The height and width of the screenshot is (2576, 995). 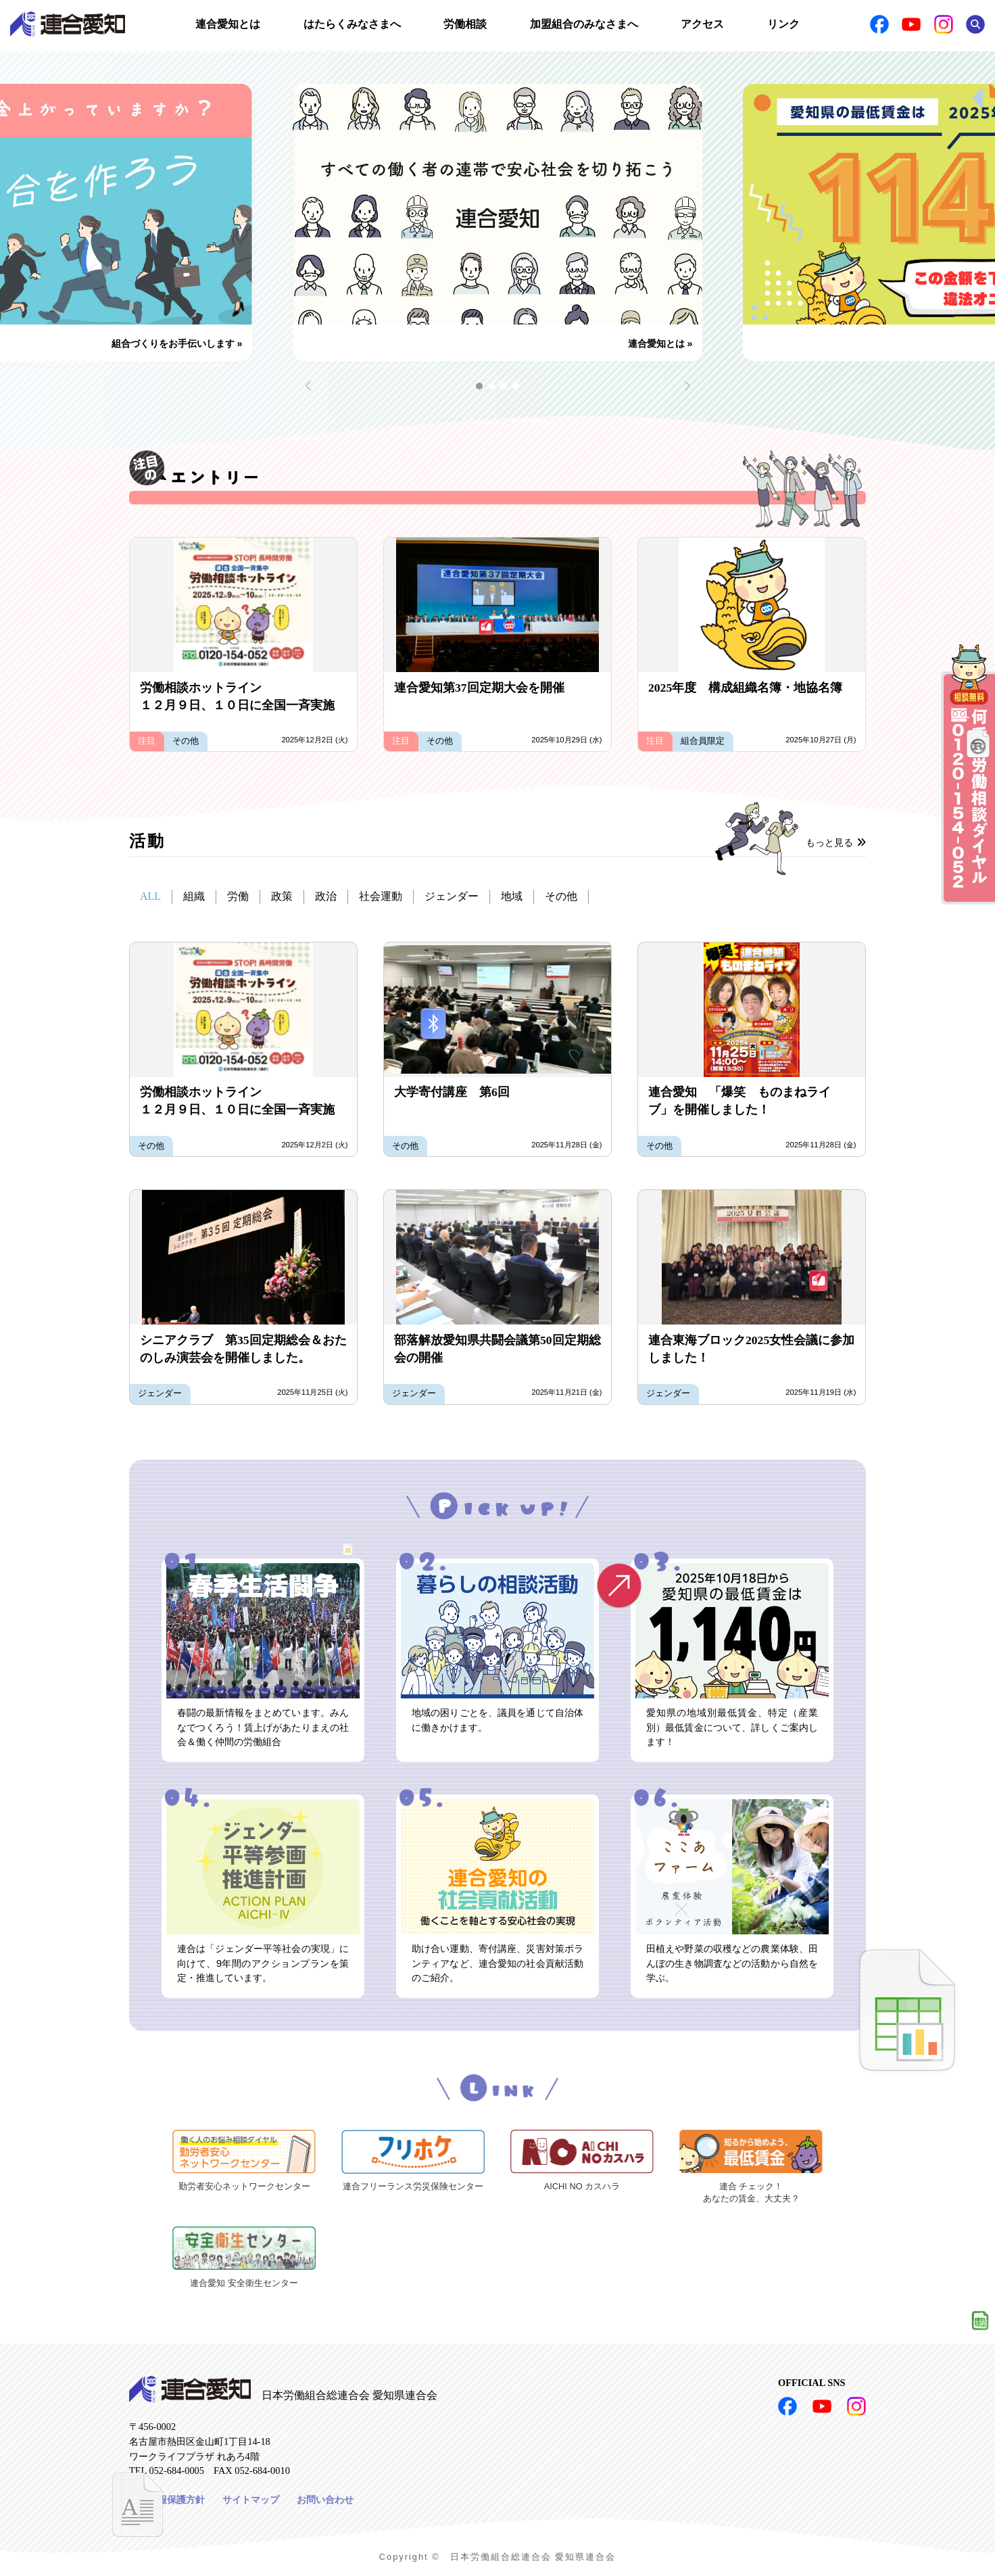 I want to click on a rust programming language source file, so click(x=978, y=744).